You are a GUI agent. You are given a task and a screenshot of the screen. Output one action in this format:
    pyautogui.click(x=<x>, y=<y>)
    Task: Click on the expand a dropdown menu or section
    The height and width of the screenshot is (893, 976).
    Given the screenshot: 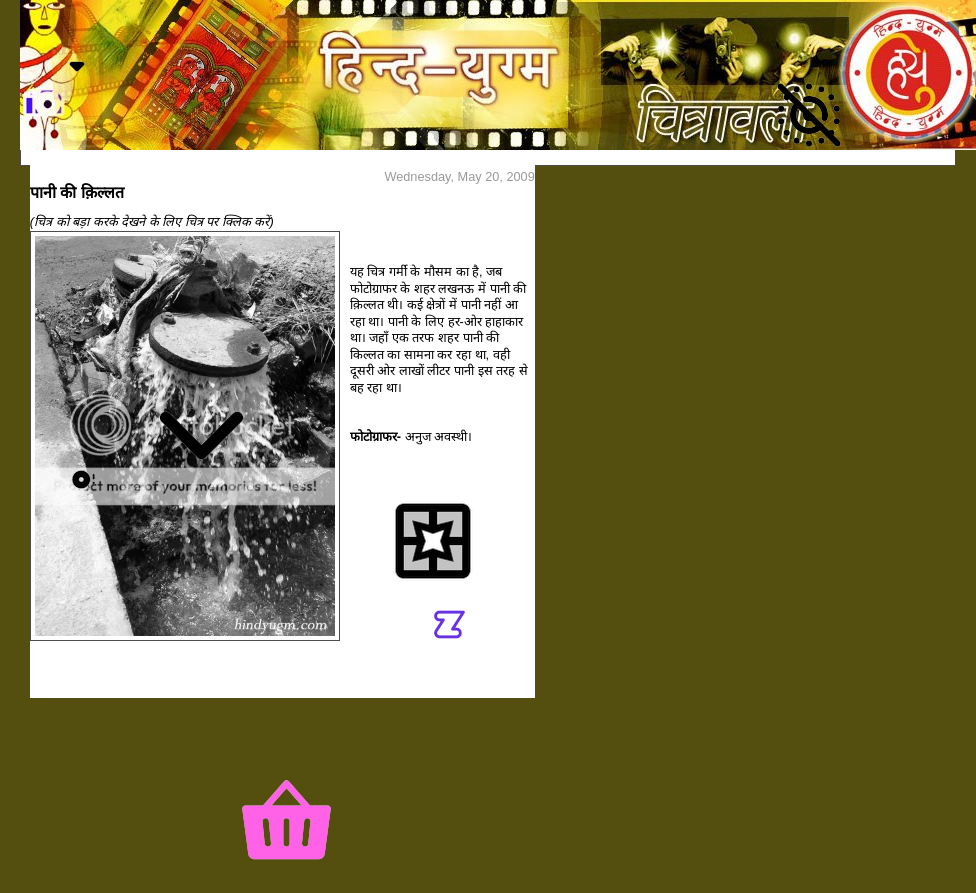 What is the action you would take?
    pyautogui.click(x=201, y=435)
    